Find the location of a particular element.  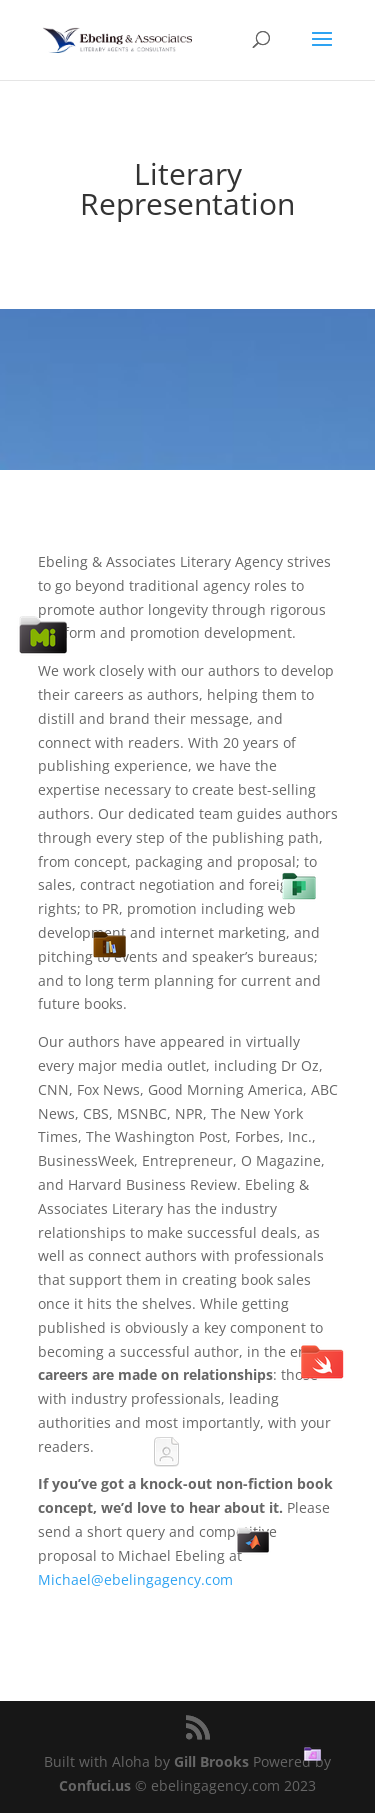

open microsoft planner files folder is located at coordinates (299, 887).